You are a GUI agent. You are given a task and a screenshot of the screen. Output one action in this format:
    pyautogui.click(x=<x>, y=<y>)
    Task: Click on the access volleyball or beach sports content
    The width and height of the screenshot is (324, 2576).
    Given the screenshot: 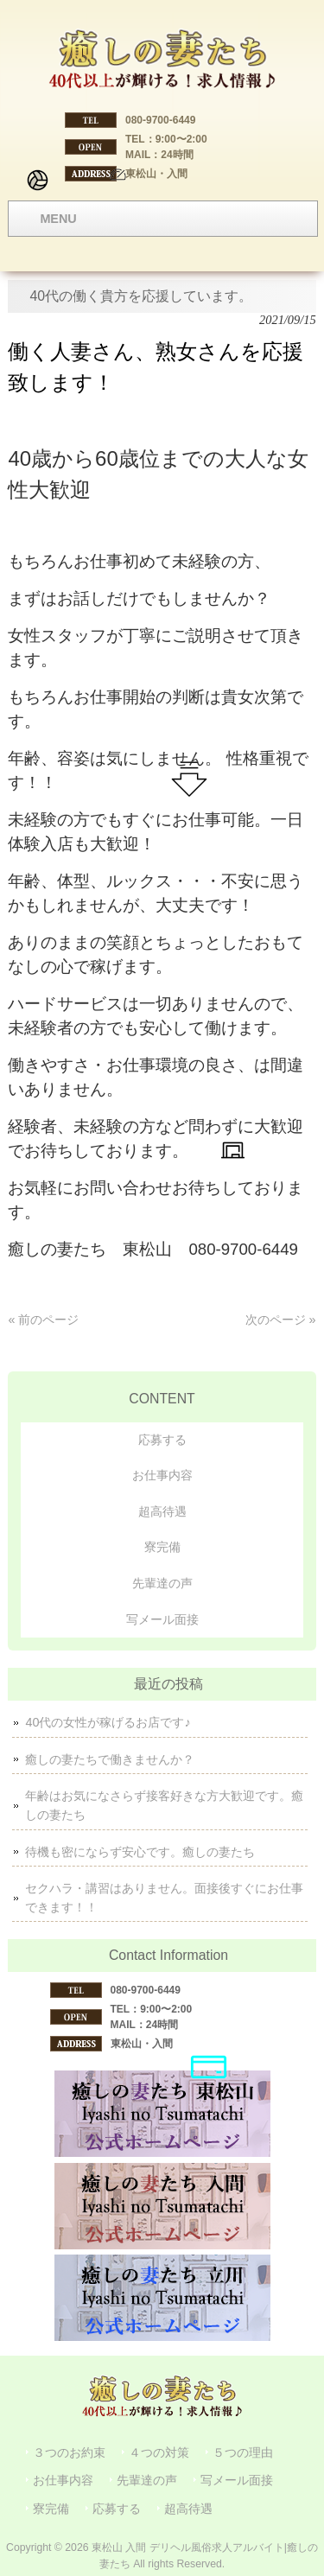 What is the action you would take?
    pyautogui.click(x=37, y=180)
    